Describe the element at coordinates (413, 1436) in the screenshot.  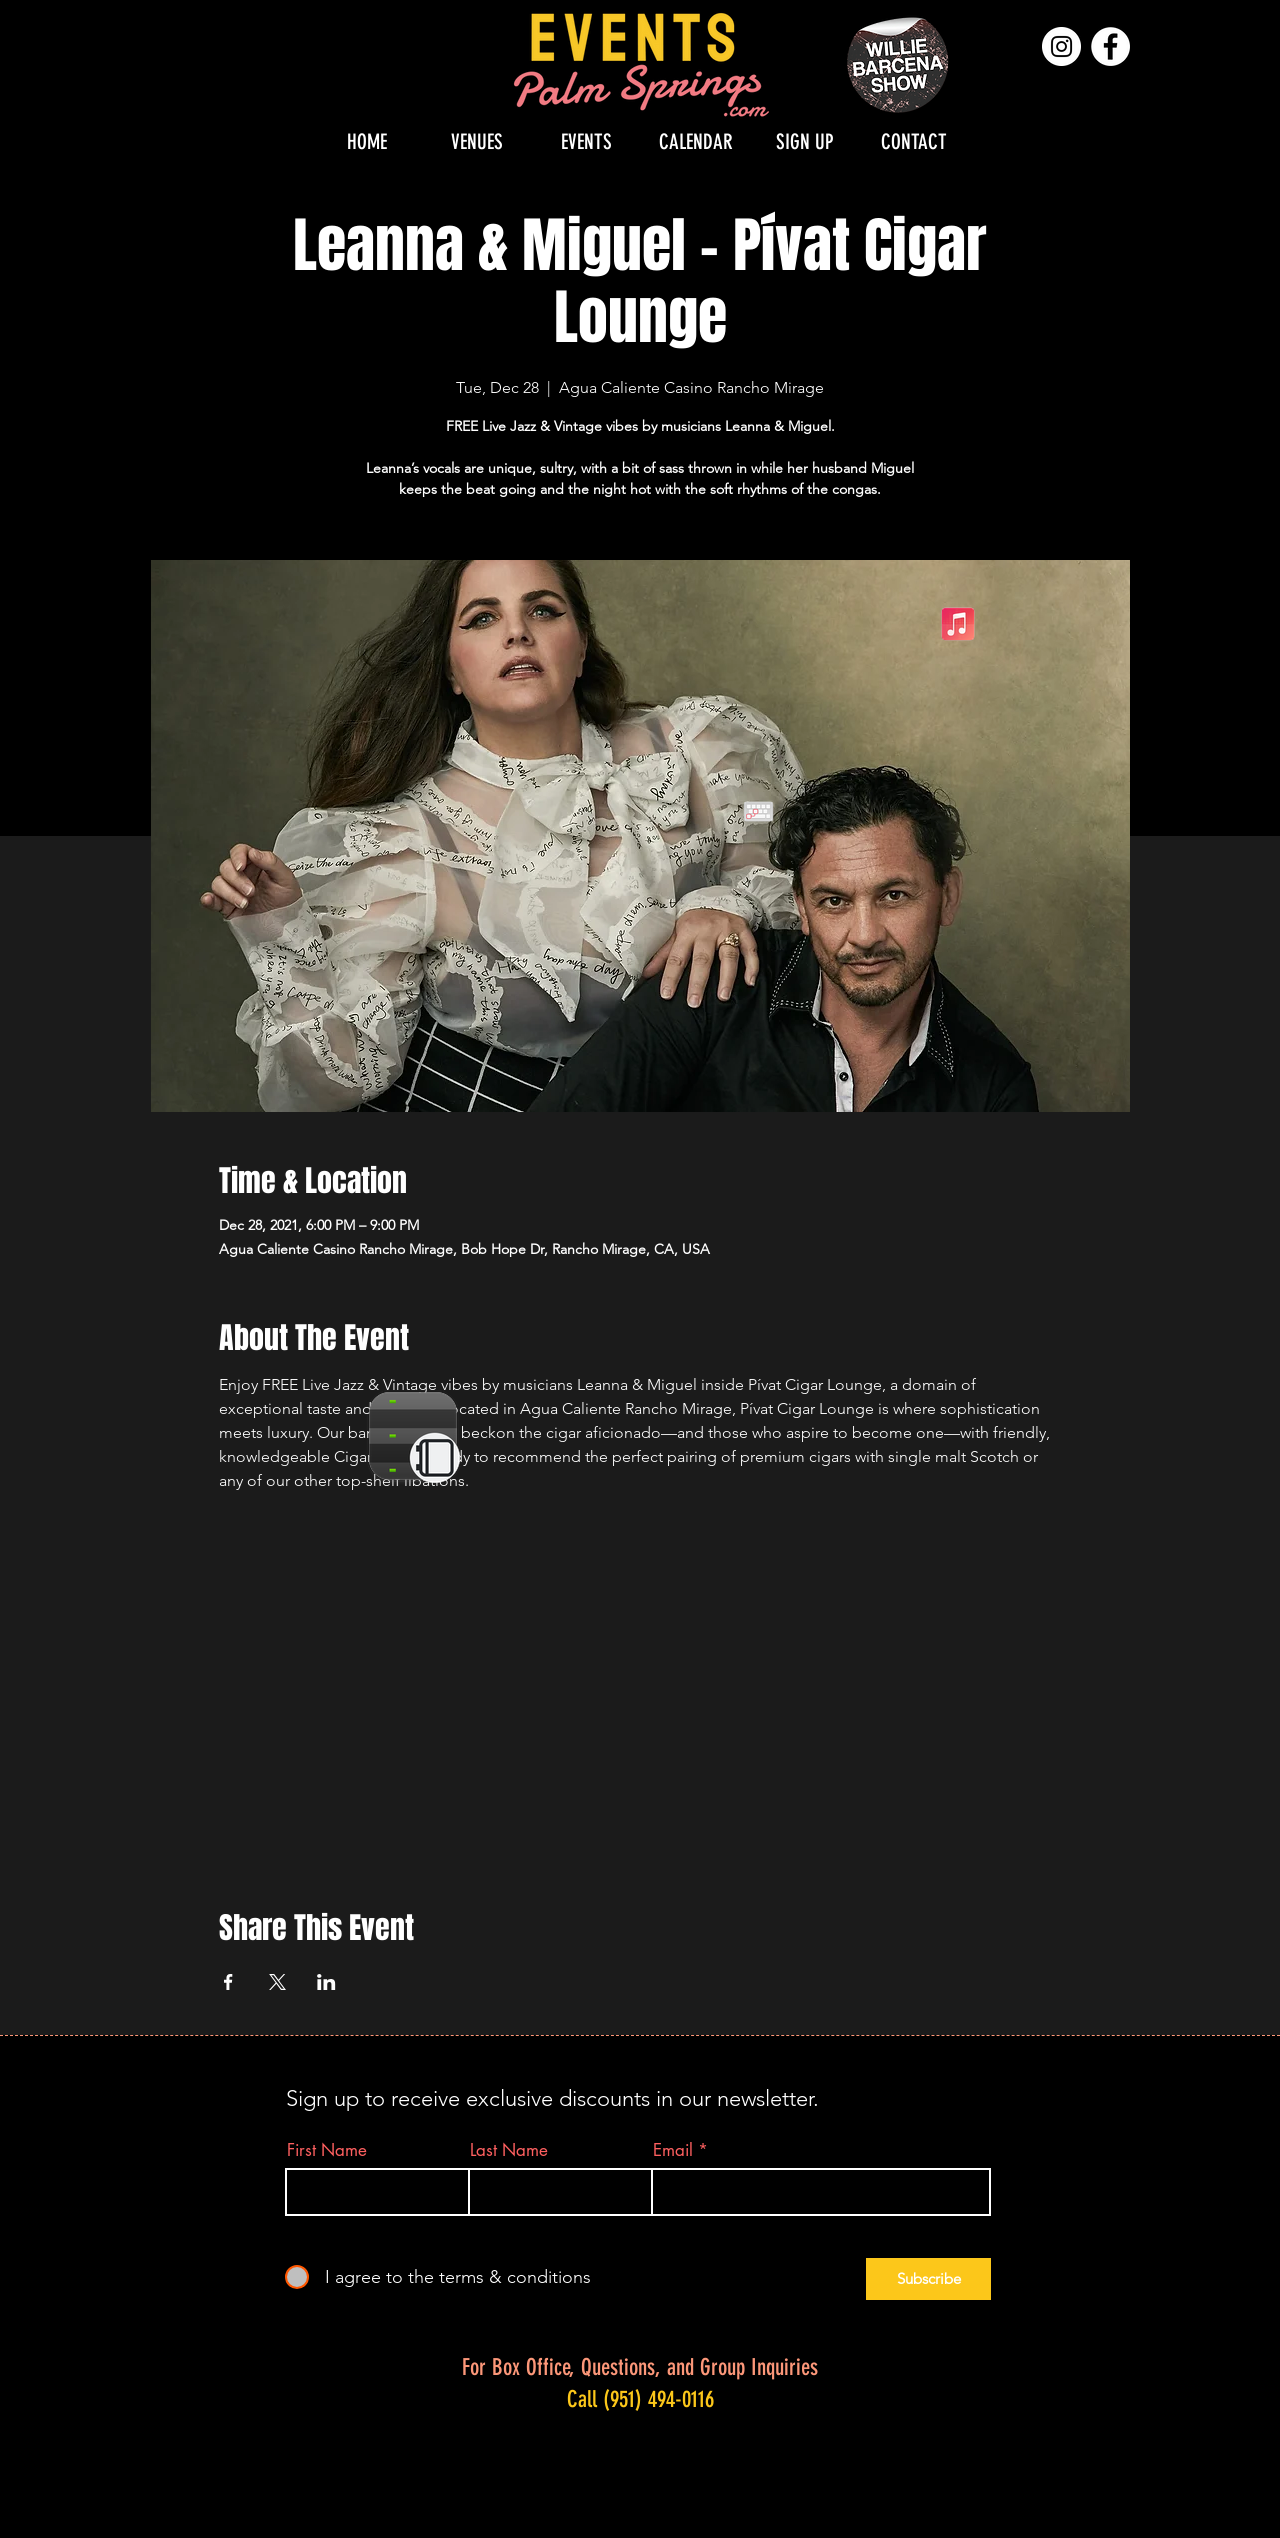
I see `configure ldap server connection settings` at that location.